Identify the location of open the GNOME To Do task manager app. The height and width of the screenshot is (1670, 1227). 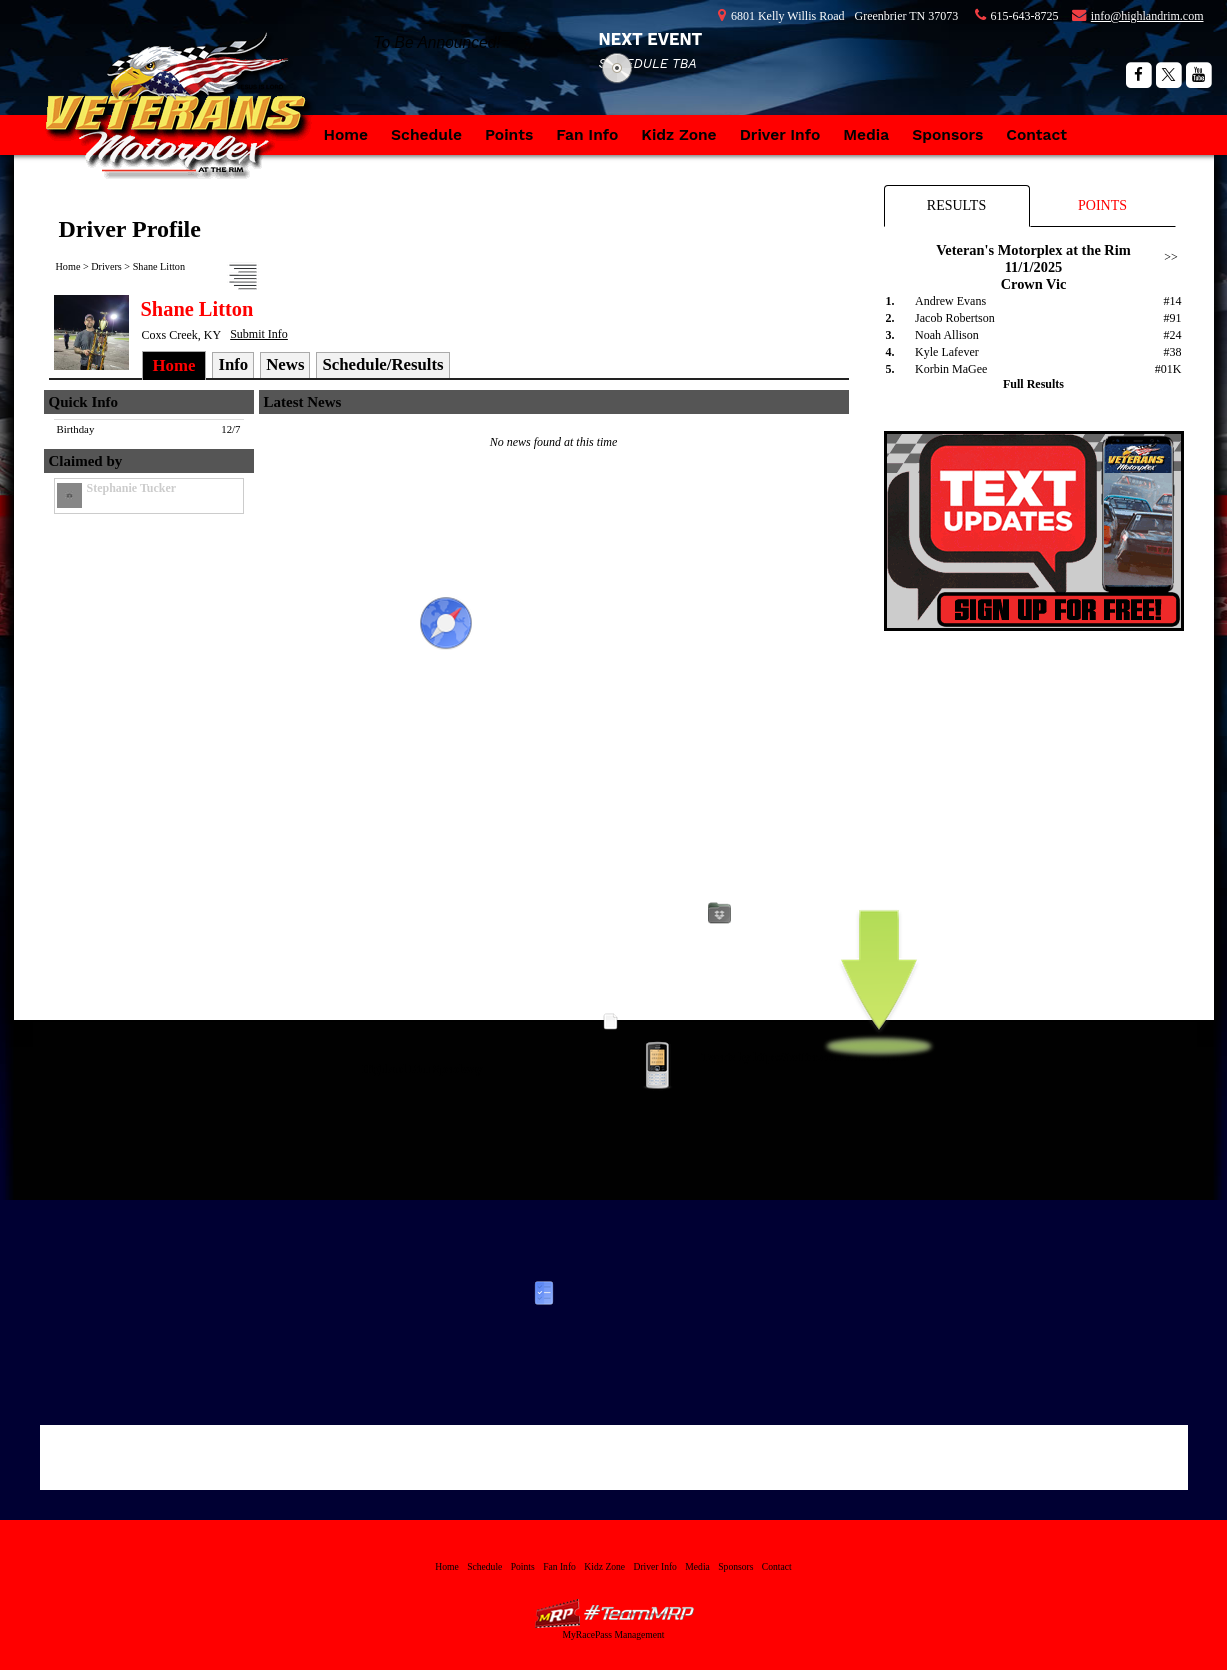
(544, 1293).